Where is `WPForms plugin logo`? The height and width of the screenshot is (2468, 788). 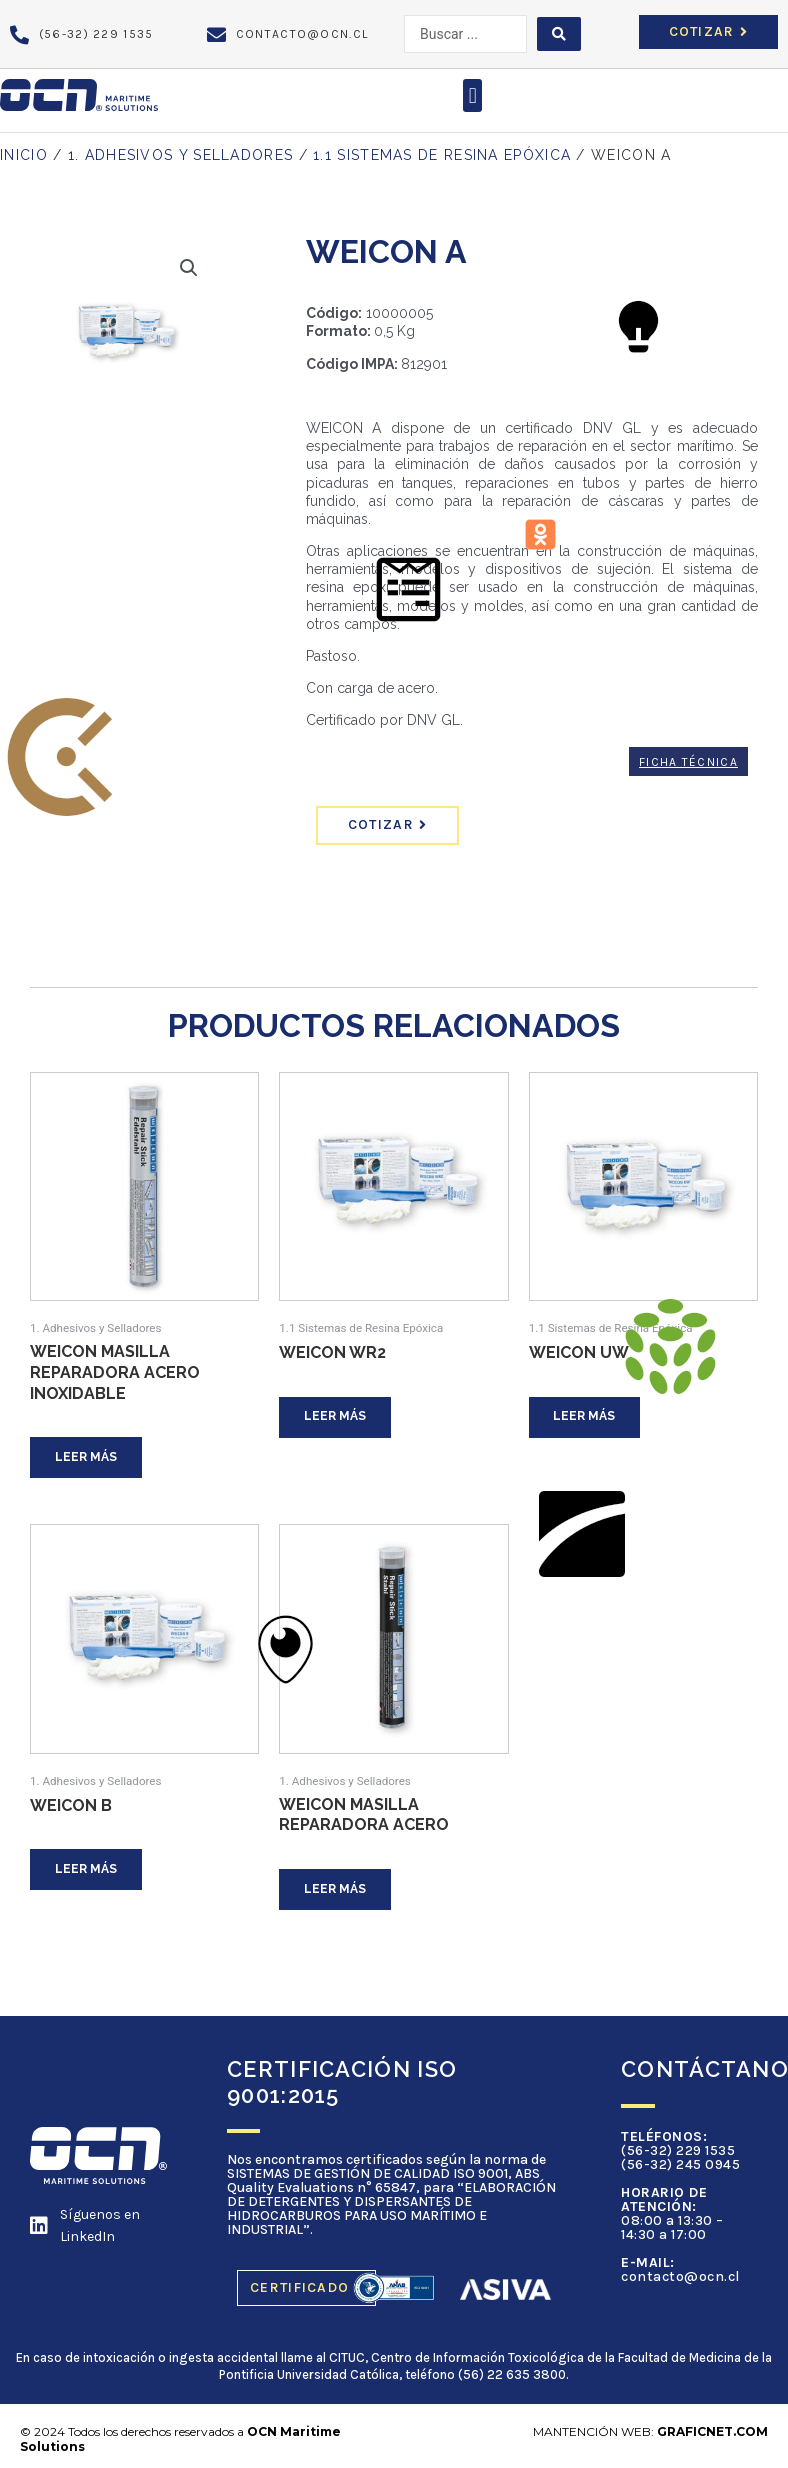
WPForms plugin logo is located at coordinates (408, 589).